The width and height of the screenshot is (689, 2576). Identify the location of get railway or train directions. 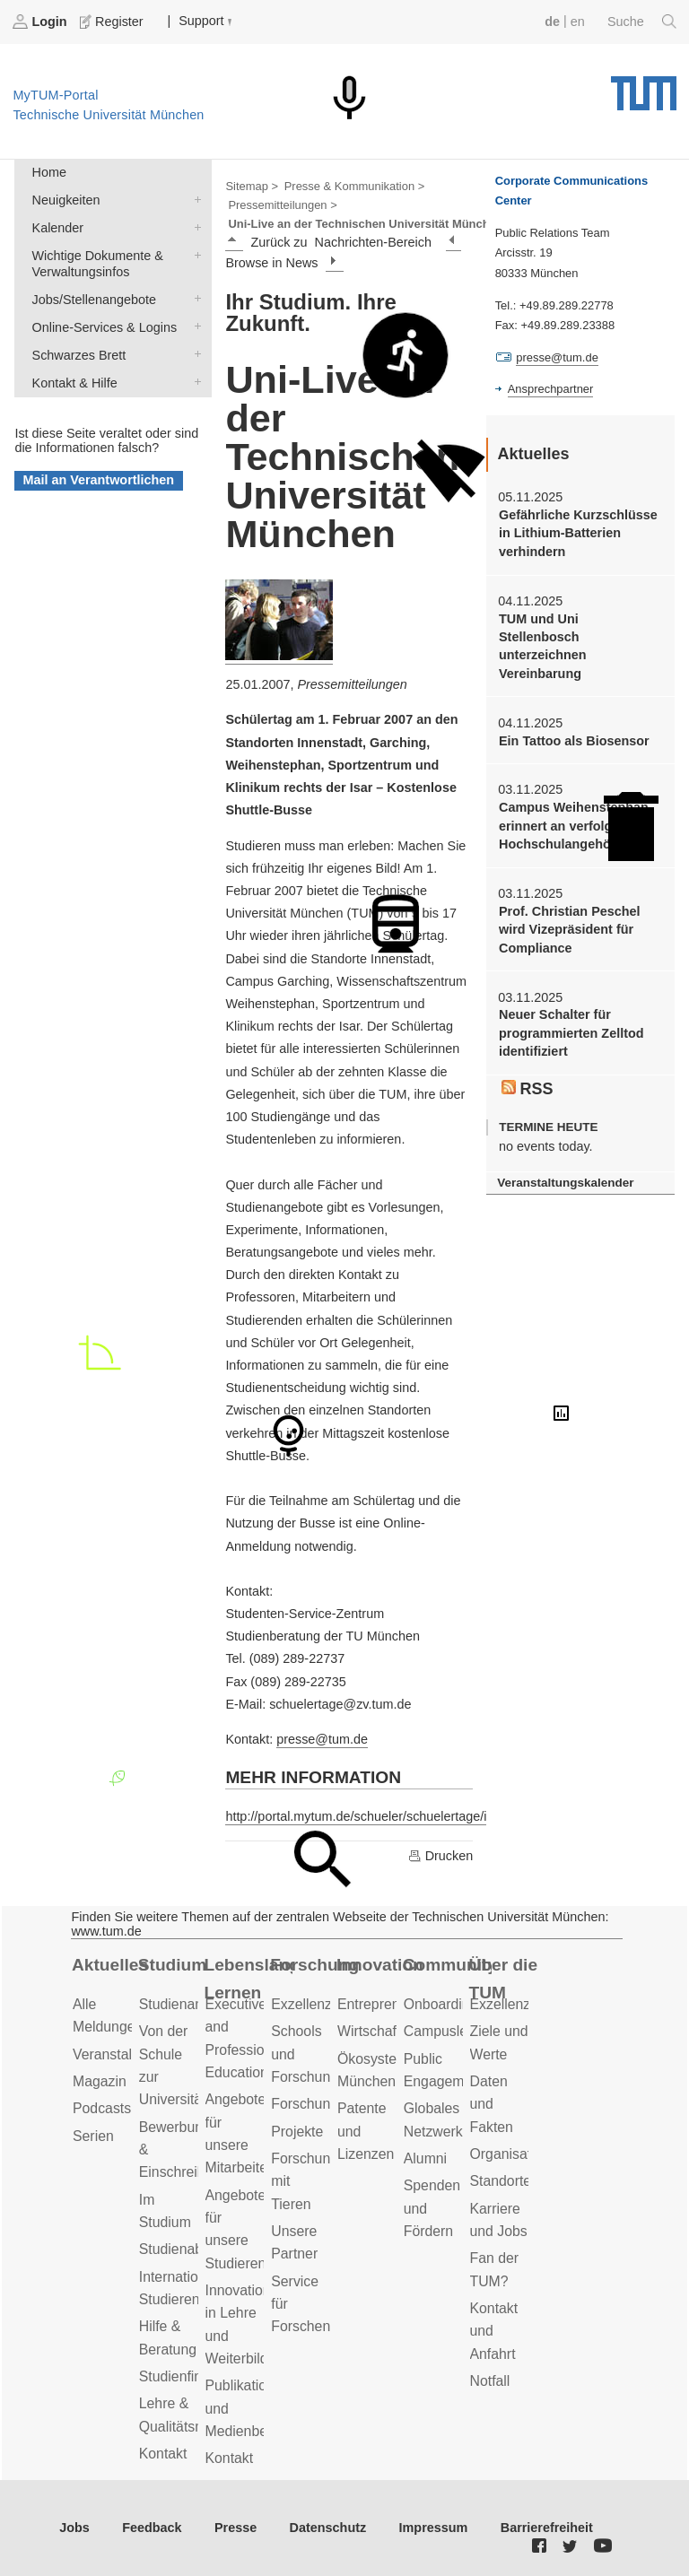
(396, 927).